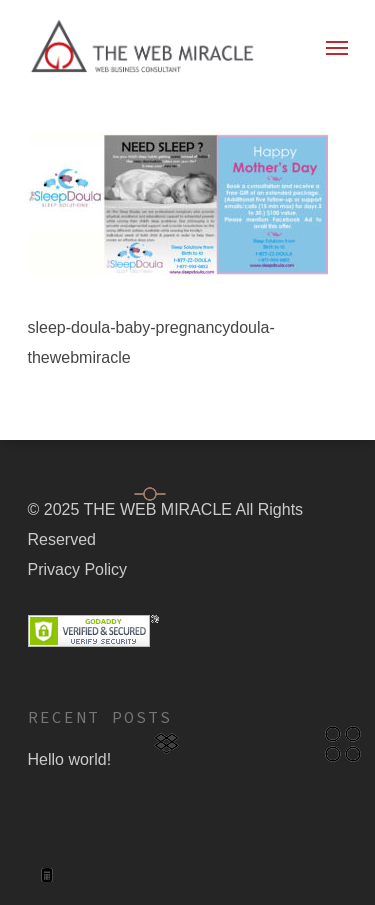 The image size is (375, 905). What do you see at coordinates (343, 744) in the screenshot?
I see `open app drawer or menu grid` at bounding box center [343, 744].